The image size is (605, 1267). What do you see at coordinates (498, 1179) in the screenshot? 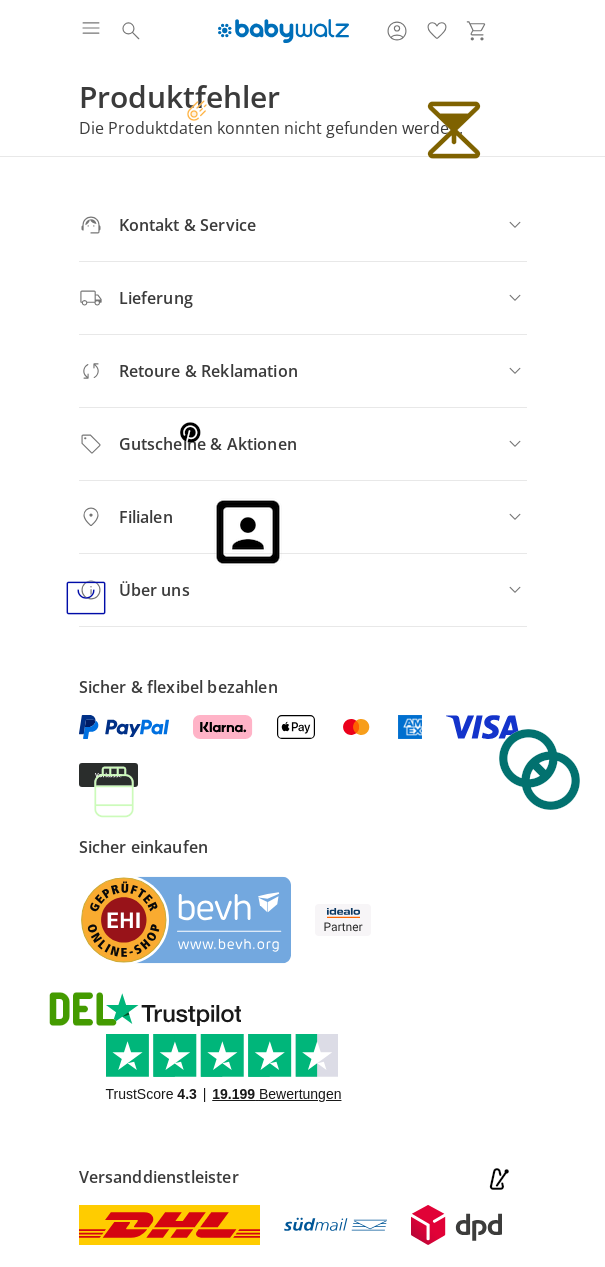
I see `adjust tempo or timing settings` at bounding box center [498, 1179].